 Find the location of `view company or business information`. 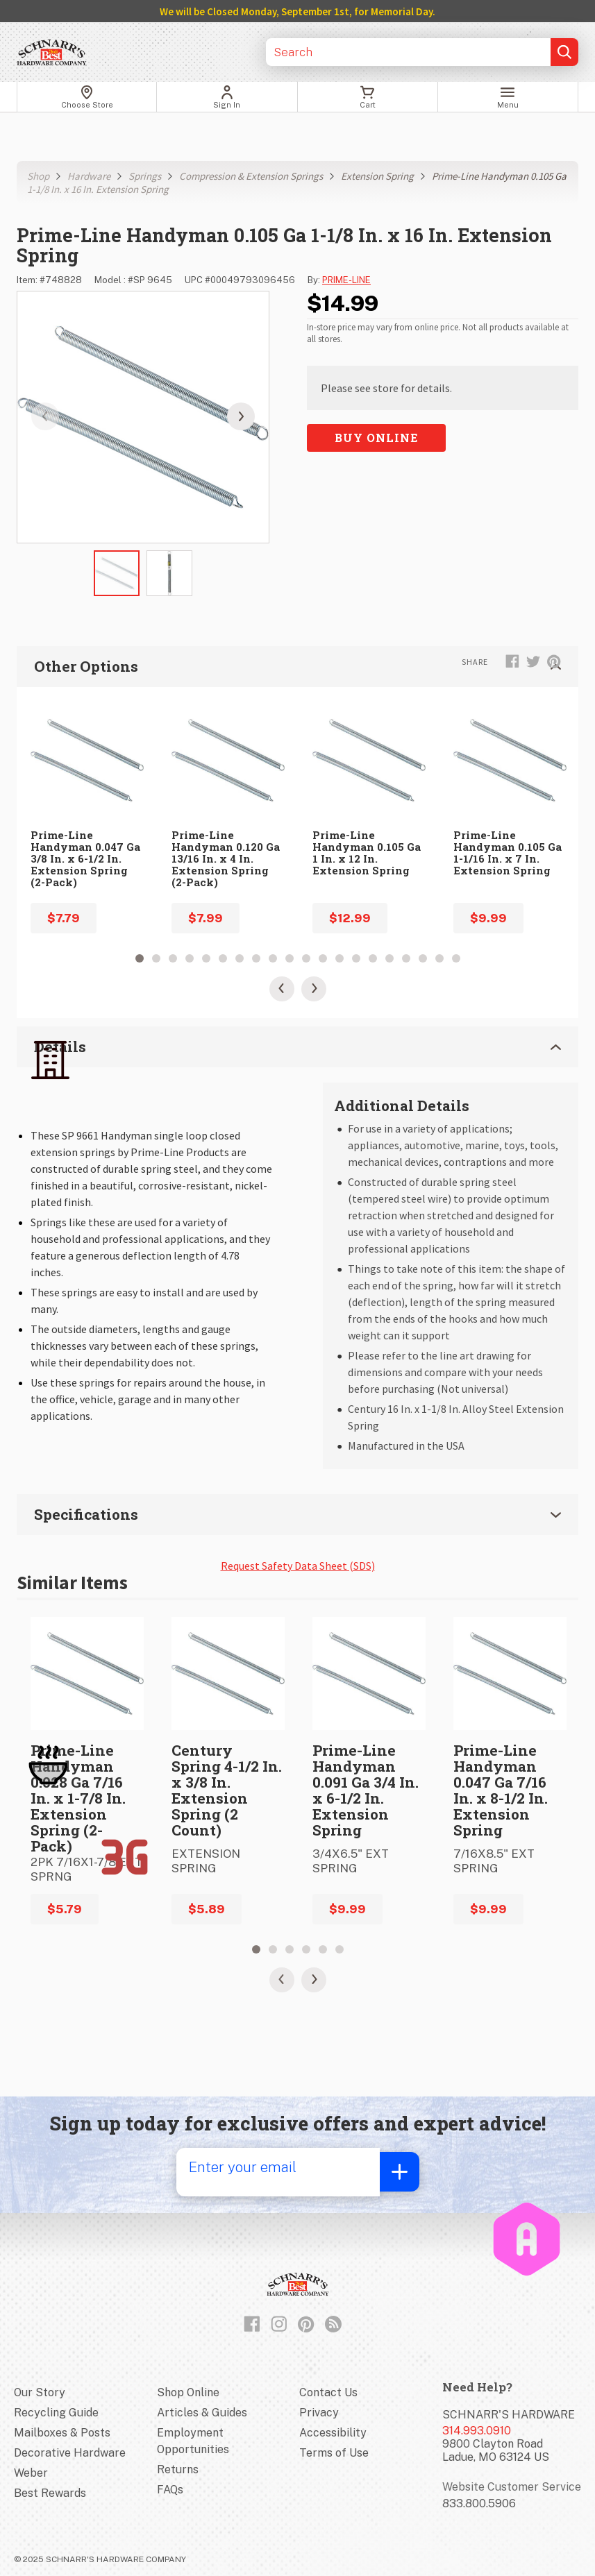

view company or business information is located at coordinates (50, 1060).